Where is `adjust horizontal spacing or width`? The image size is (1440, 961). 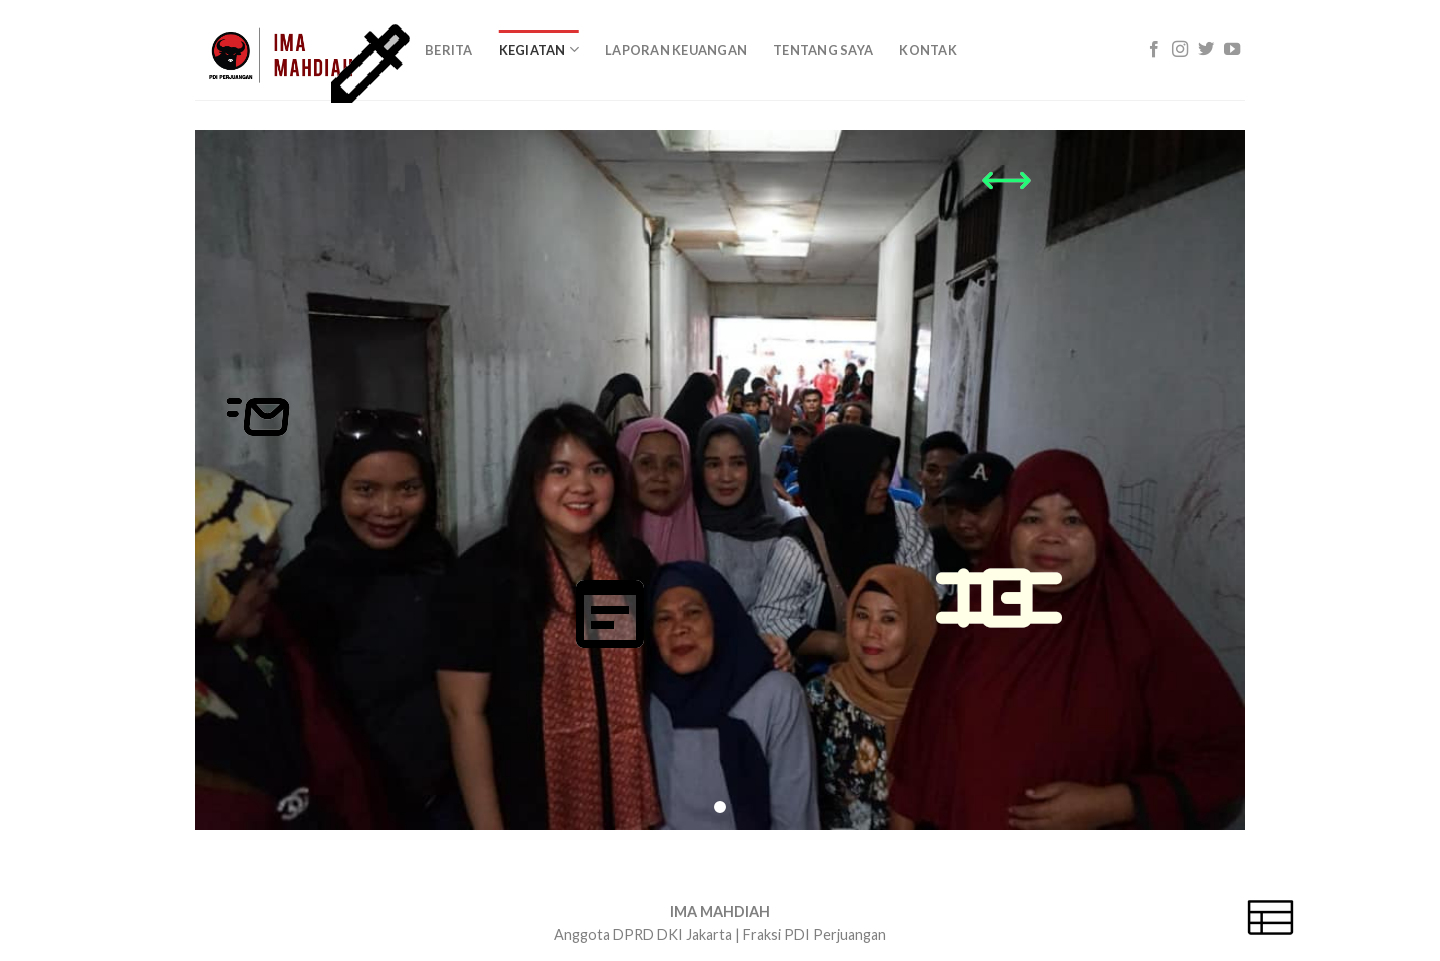 adjust horizontal spacing or width is located at coordinates (1006, 180).